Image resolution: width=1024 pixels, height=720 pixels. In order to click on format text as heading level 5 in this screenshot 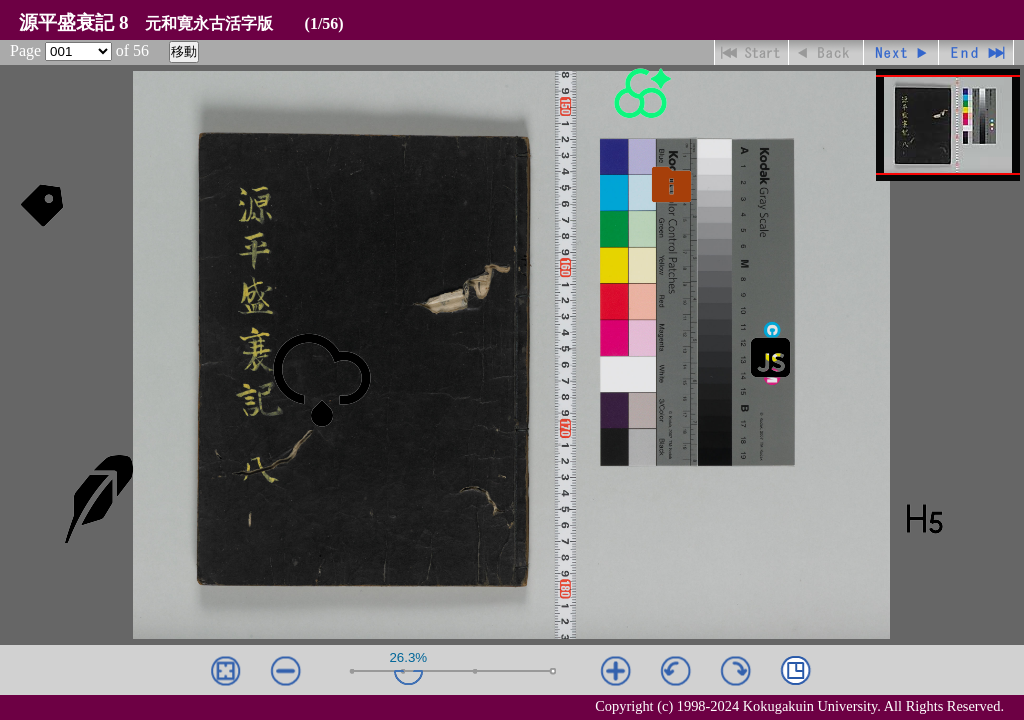, I will do `click(924, 518)`.